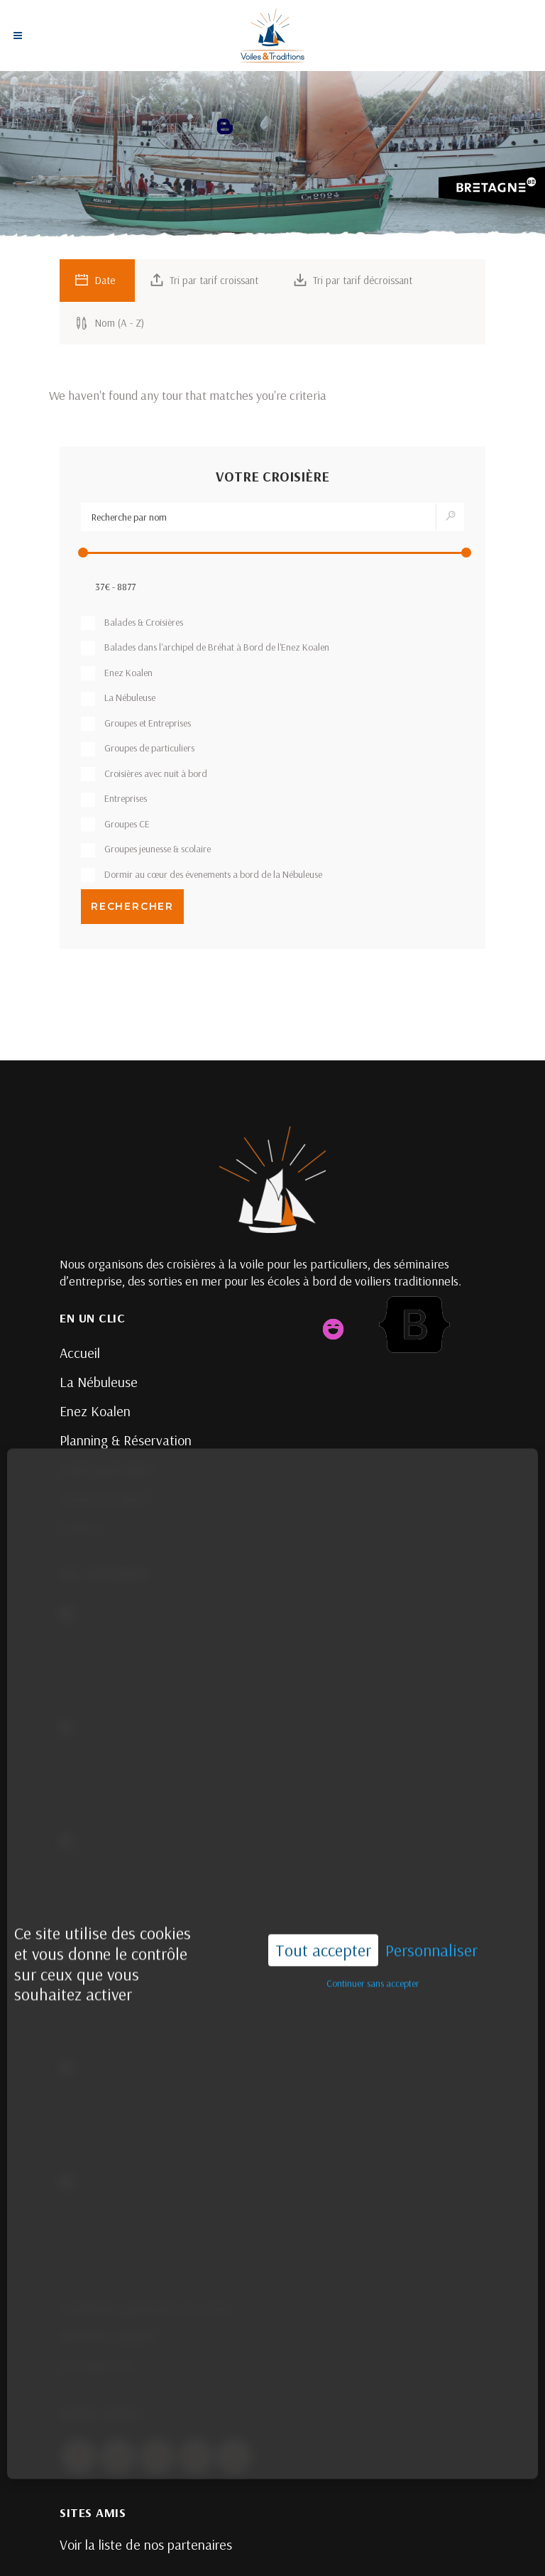 The width and height of the screenshot is (545, 2576). I want to click on open the Blogger app, so click(225, 126).